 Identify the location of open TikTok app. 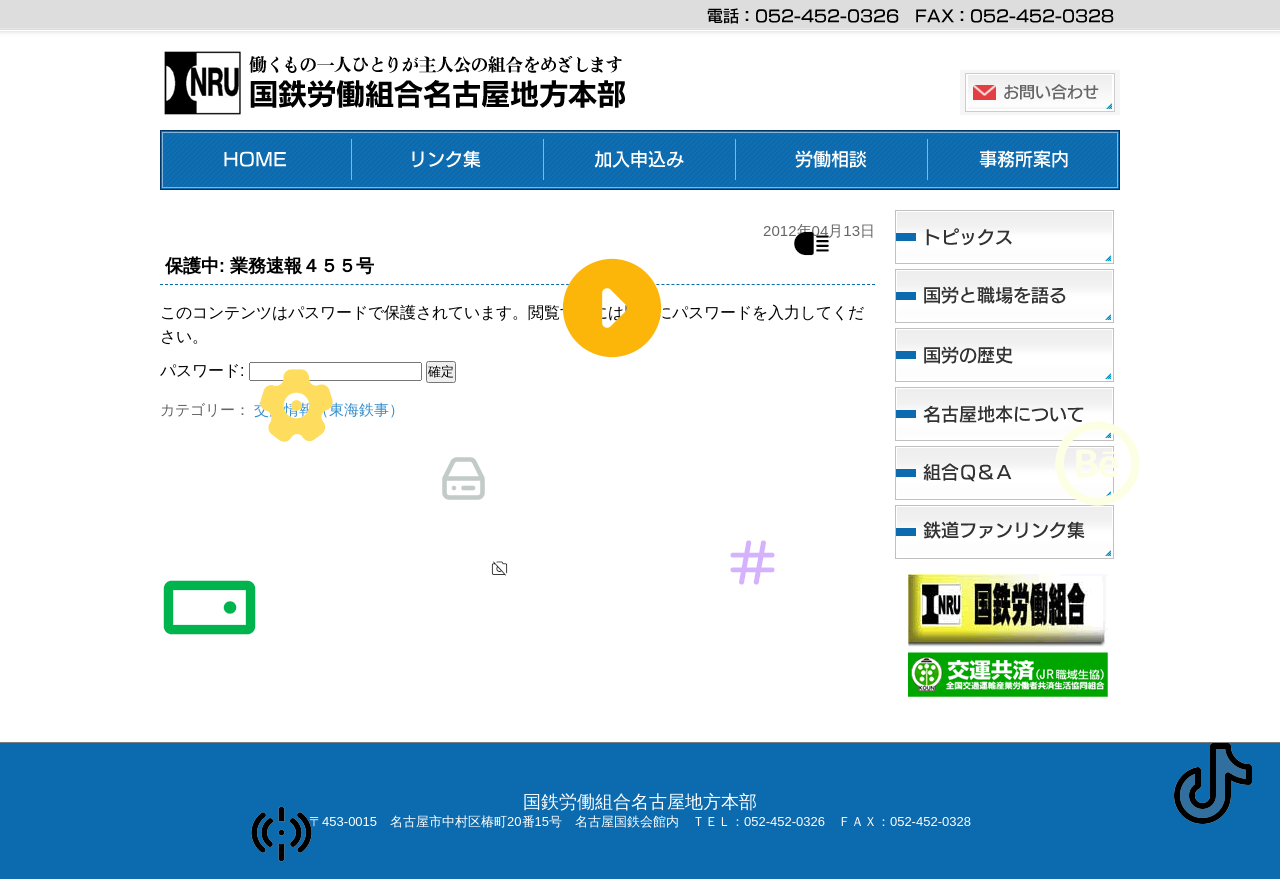
(1213, 785).